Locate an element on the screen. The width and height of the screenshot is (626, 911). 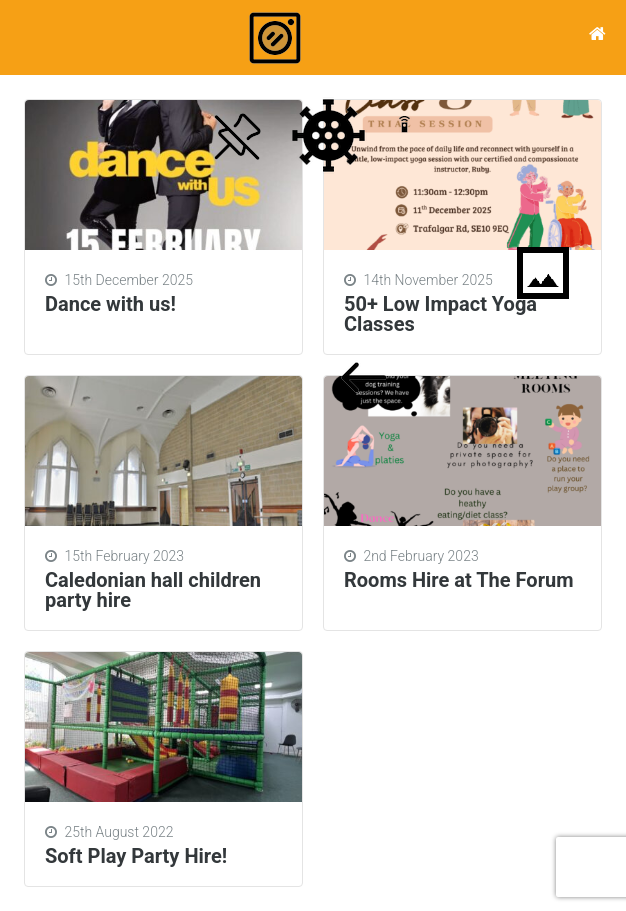
unpin an item from your saved collection is located at coordinates (236, 137).